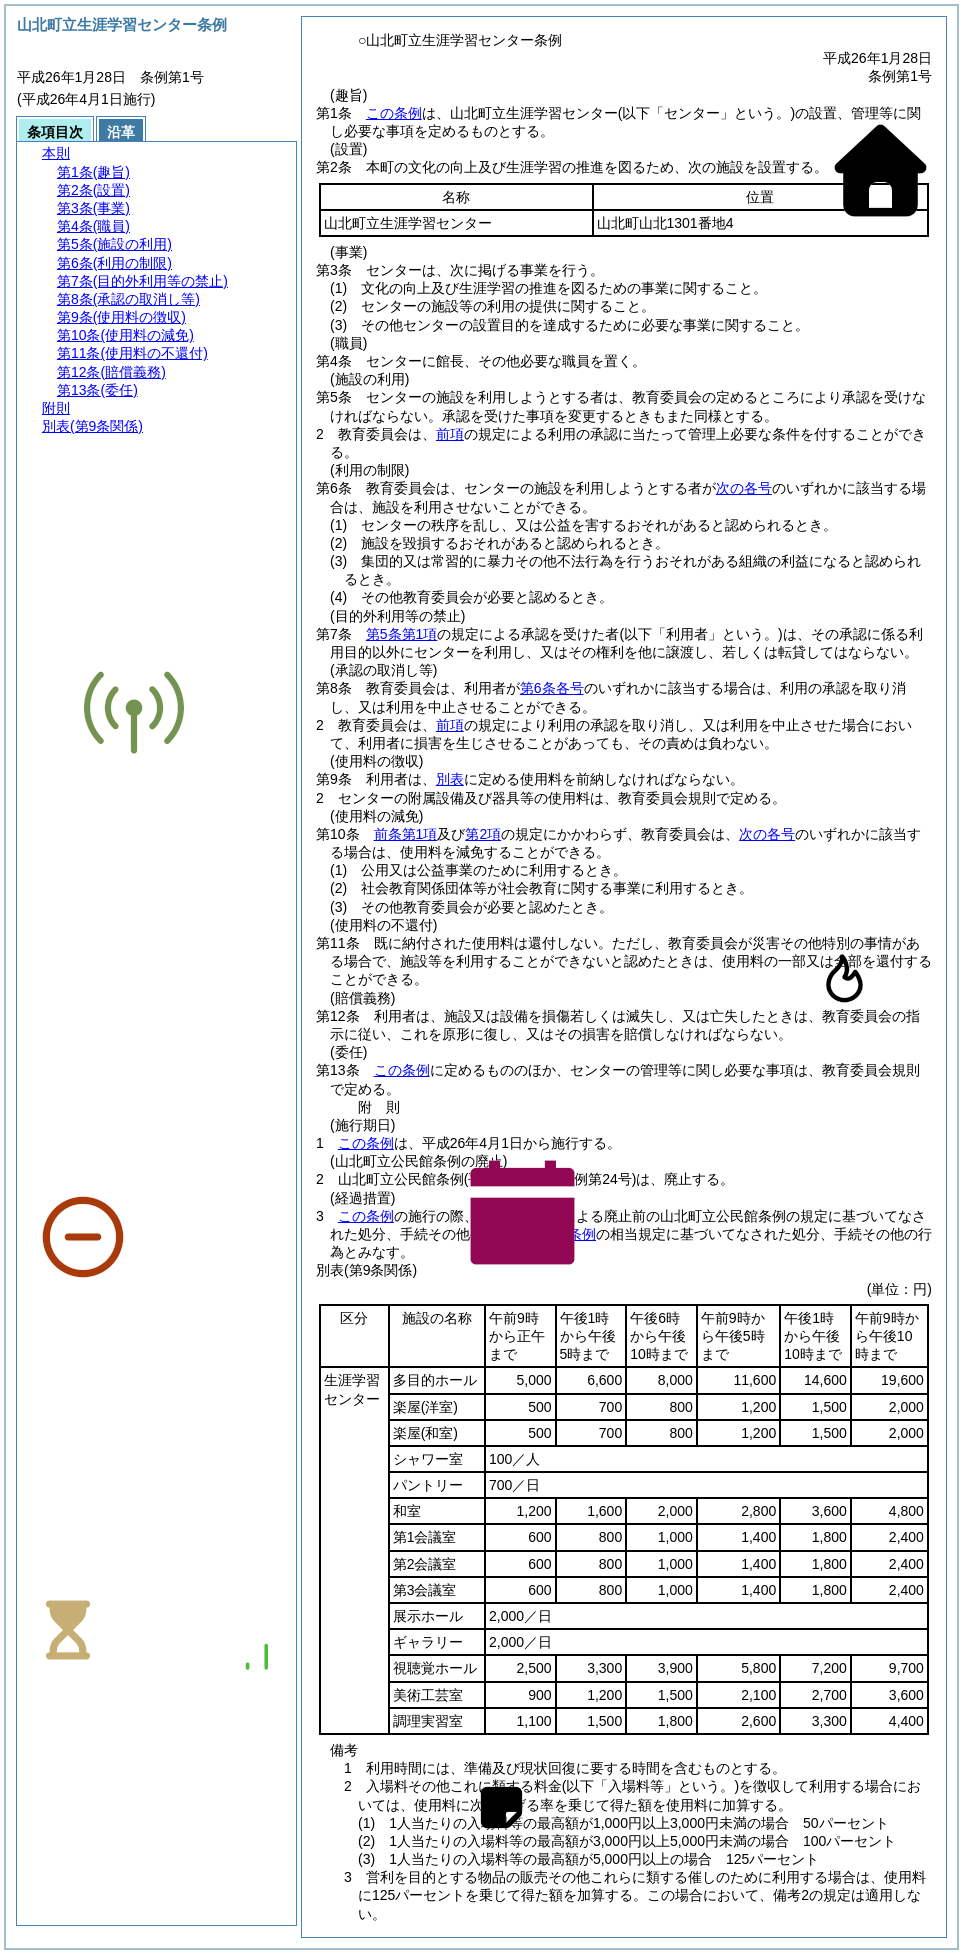  What do you see at coordinates (522, 1212) in the screenshot?
I see `view calendar with no events` at bounding box center [522, 1212].